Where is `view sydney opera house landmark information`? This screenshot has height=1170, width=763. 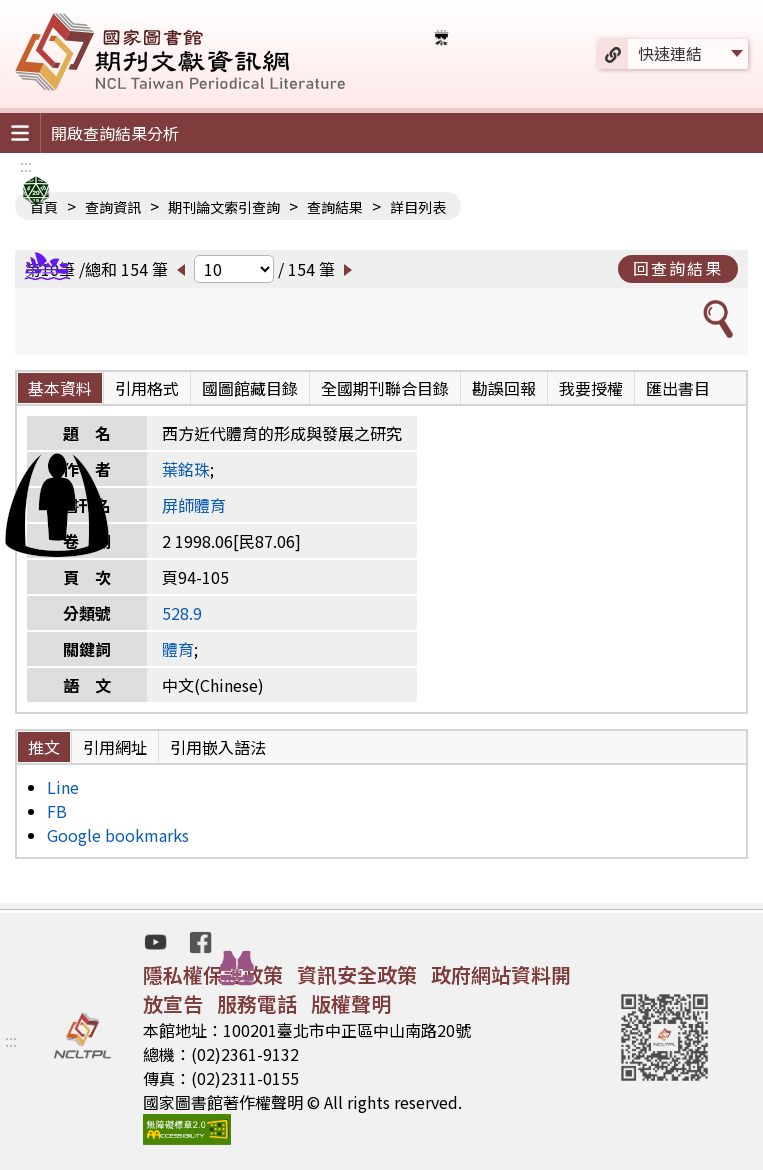 view sydney opera house landmark information is located at coordinates (47, 262).